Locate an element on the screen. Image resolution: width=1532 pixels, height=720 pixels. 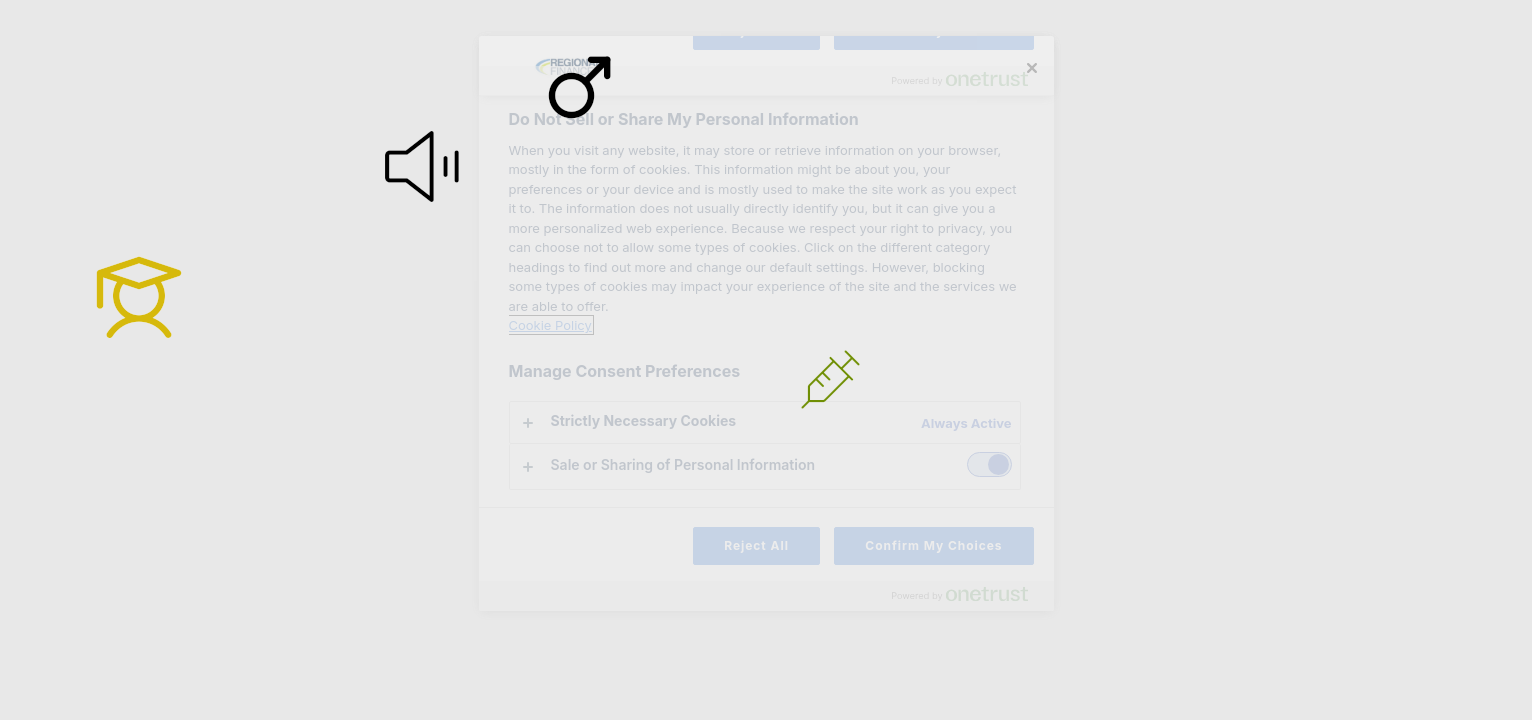
indicates male gender selection is located at coordinates (578, 89).